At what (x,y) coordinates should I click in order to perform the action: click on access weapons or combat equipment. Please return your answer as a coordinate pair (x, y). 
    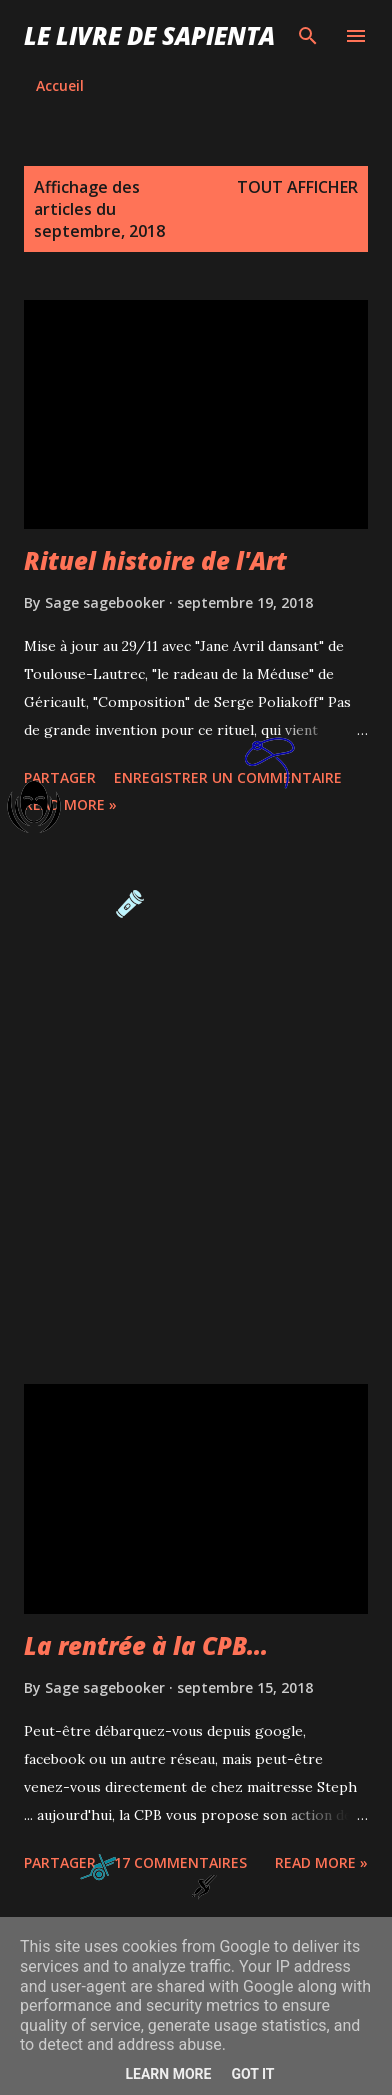
    Looking at the image, I should click on (204, 1887).